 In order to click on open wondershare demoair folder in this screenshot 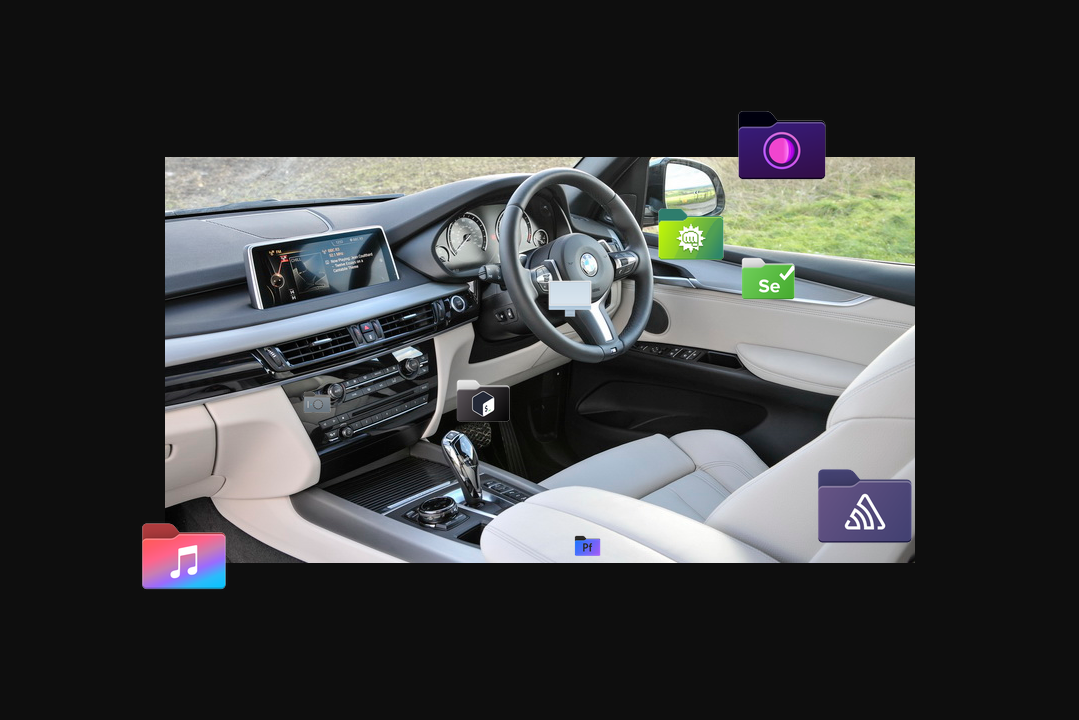, I will do `click(781, 147)`.